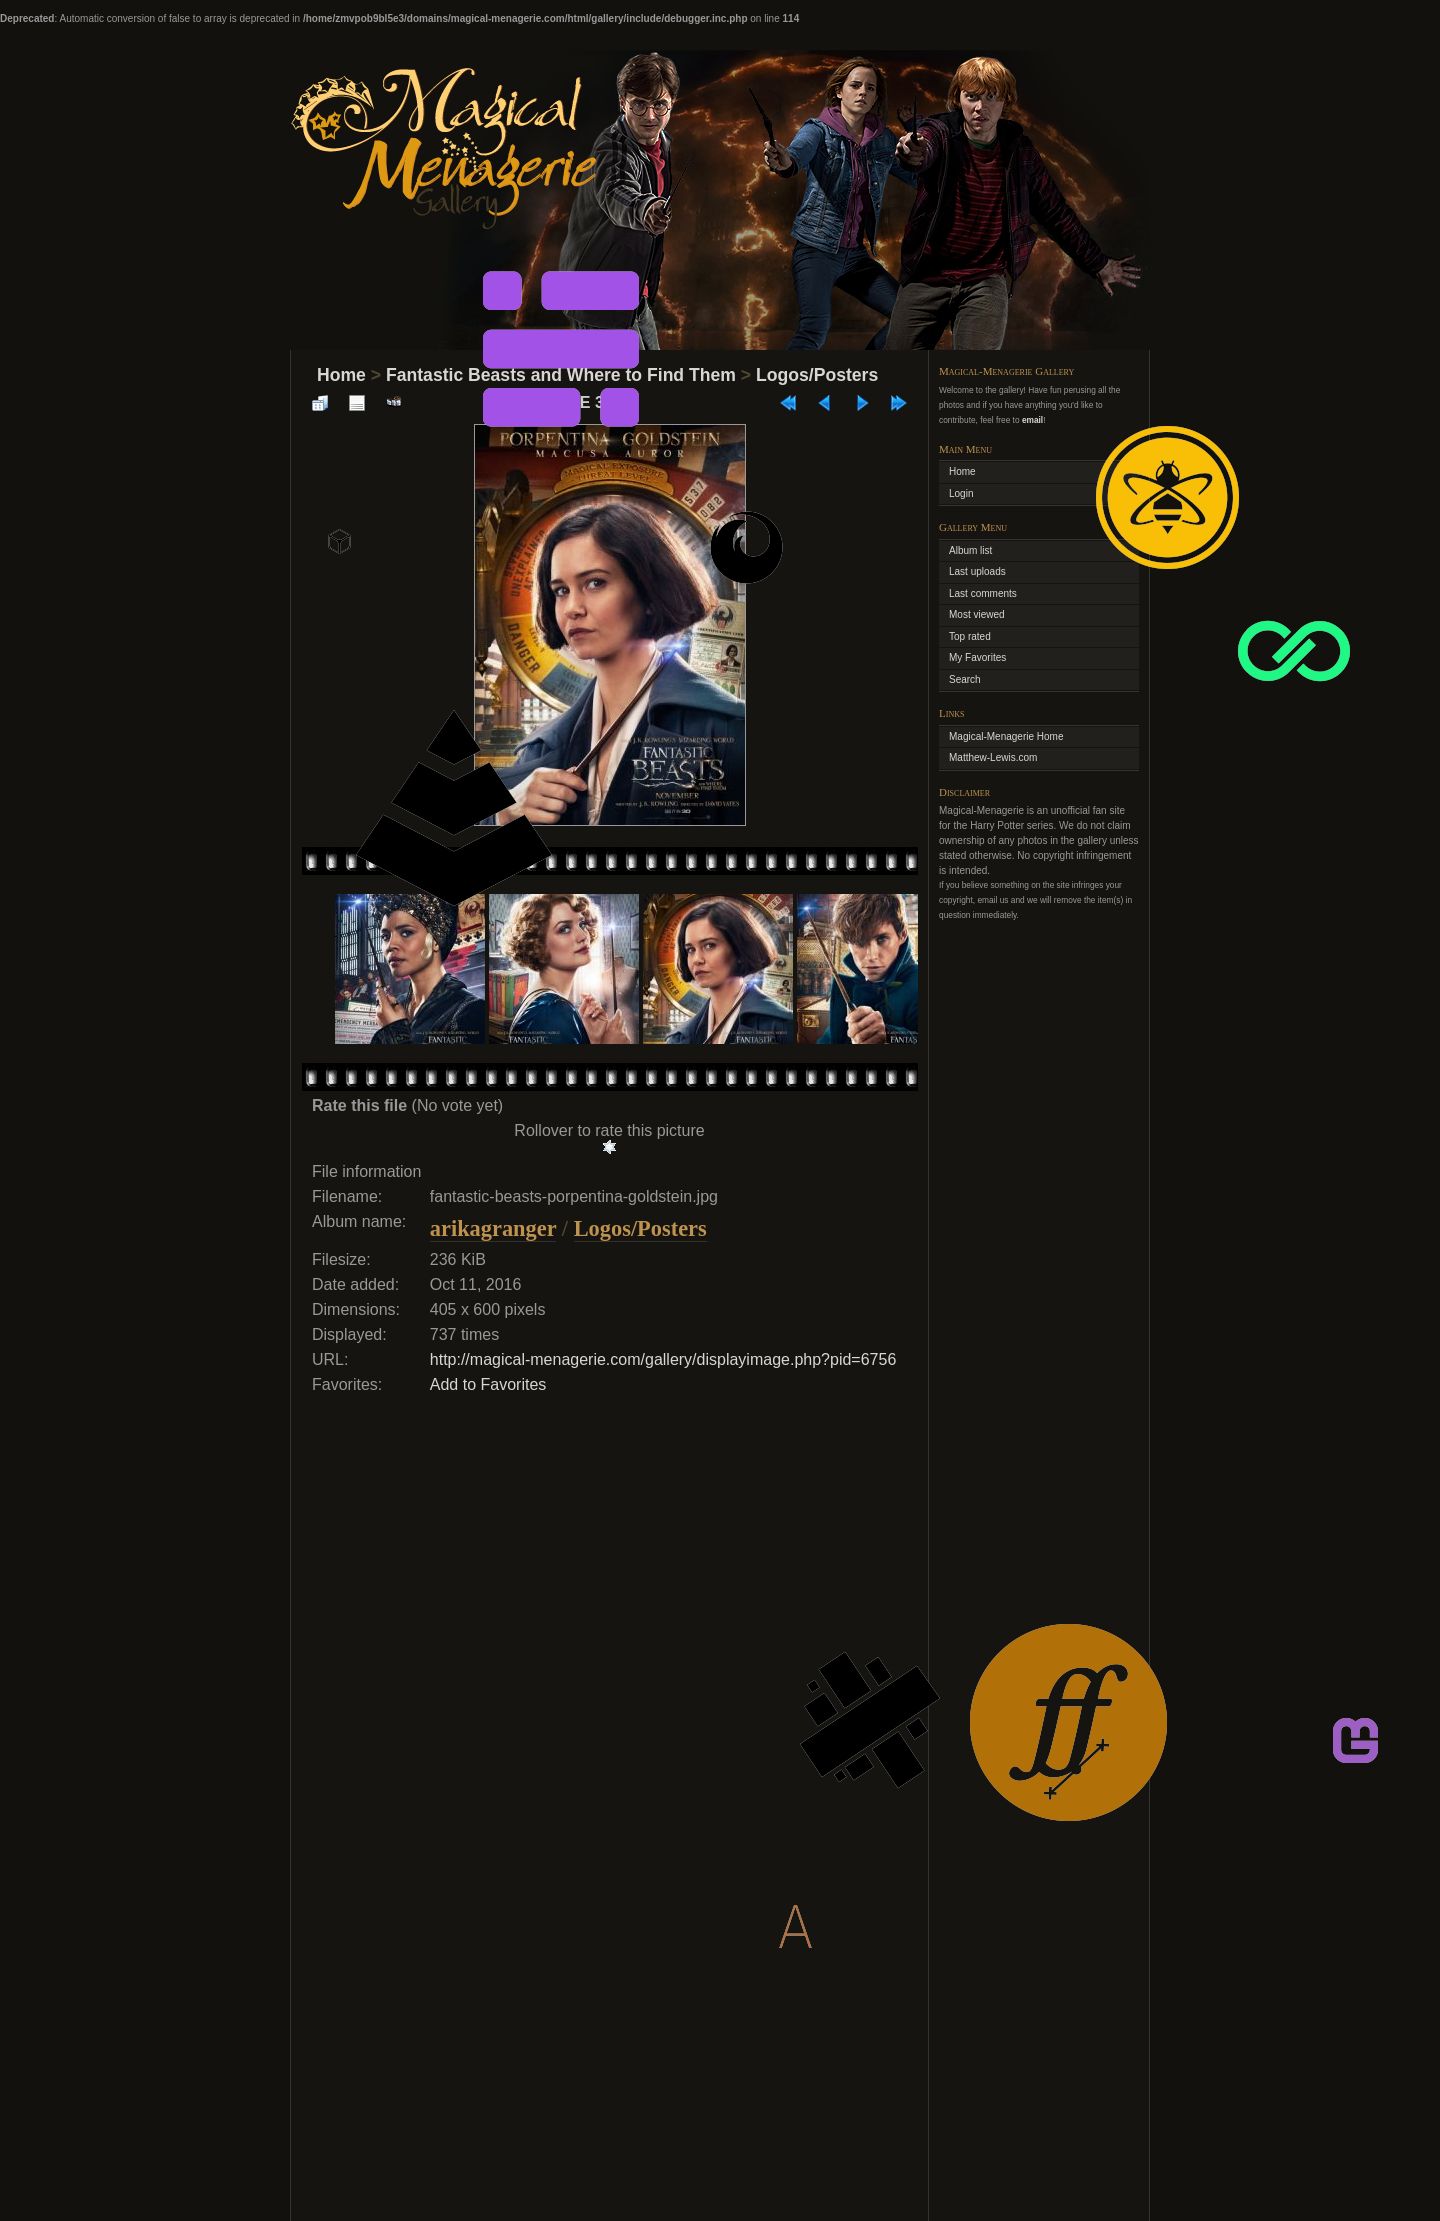 This screenshot has height=2221, width=1440. Describe the element at coordinates (870, 1720) in the screenshot. I see `aurelia javascript framework logo` at that location.